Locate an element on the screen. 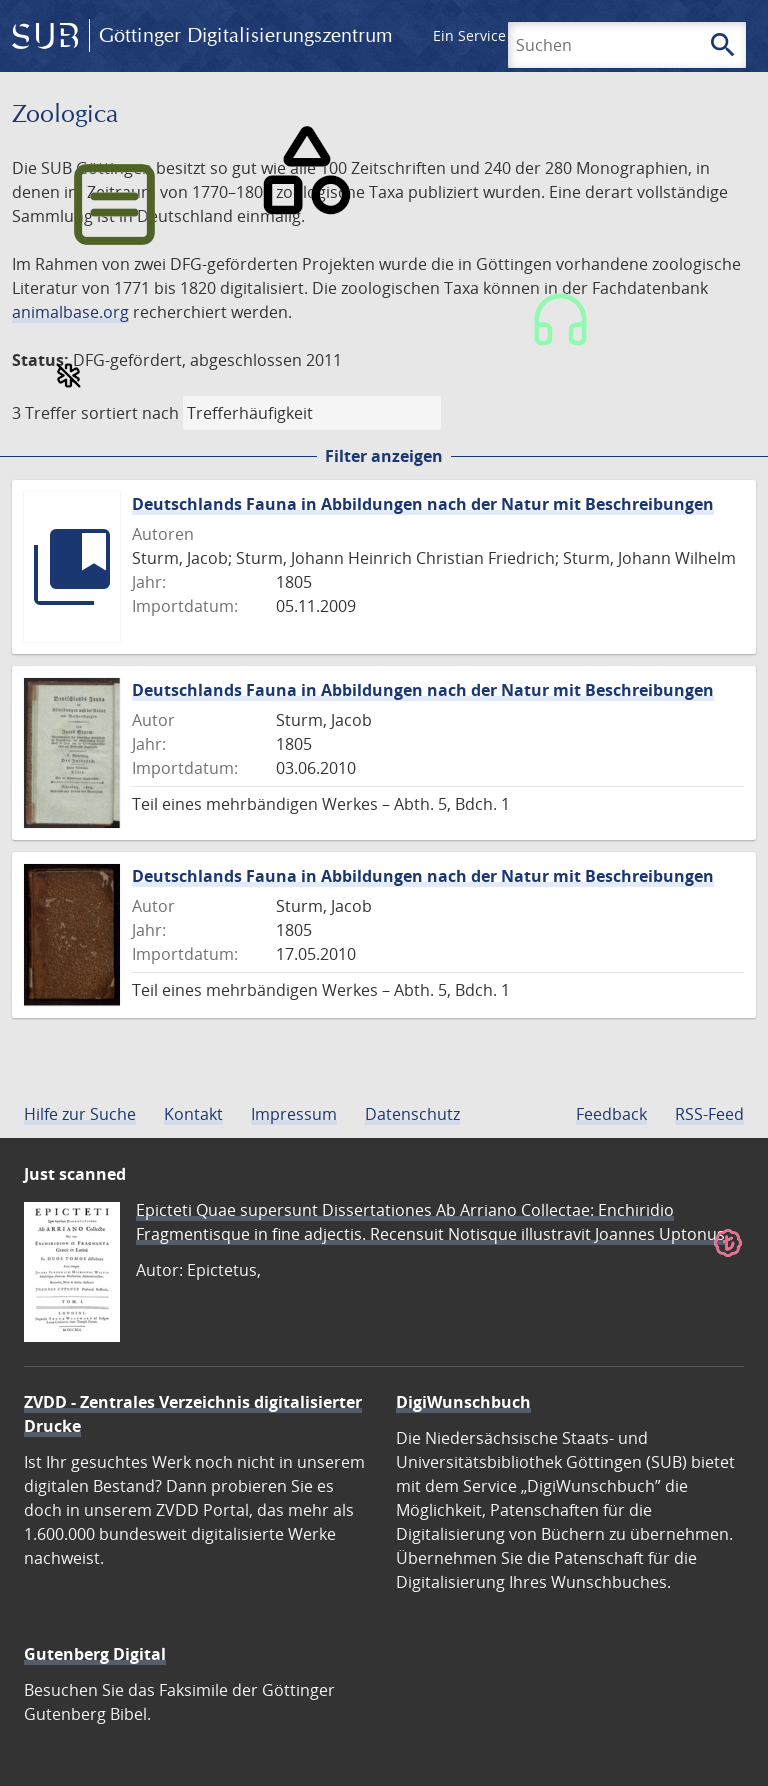  indicates turkish lira currency or payment option is located at coordinates (728, 1243).